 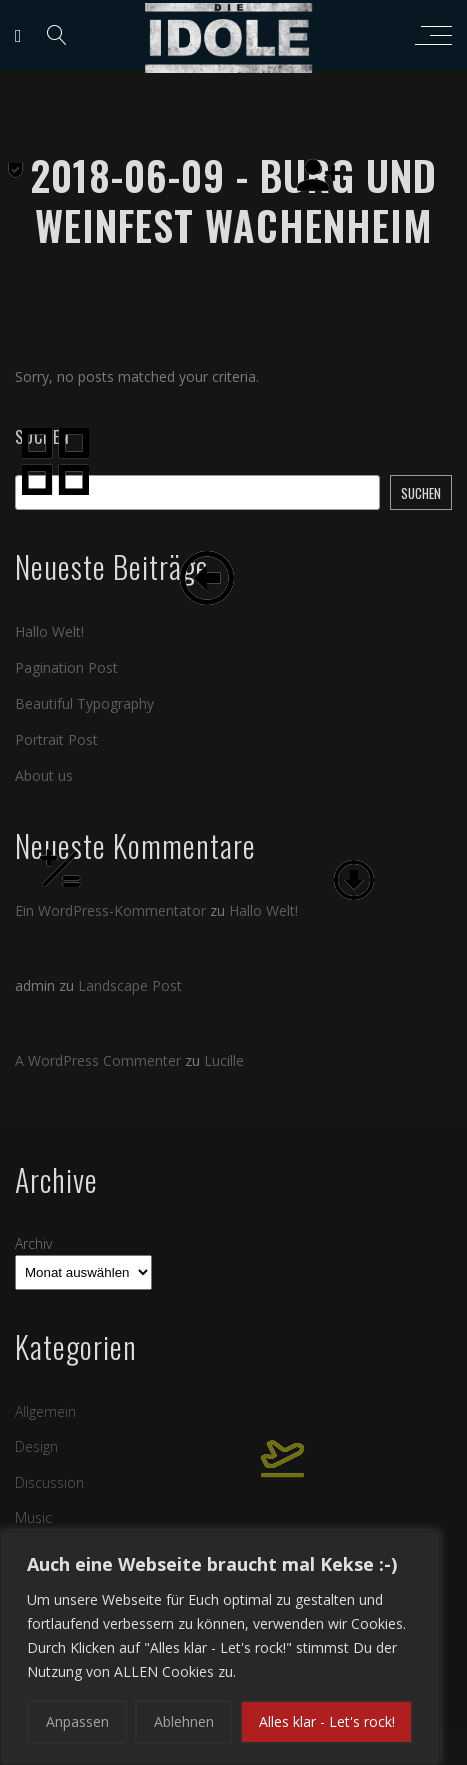 I want to click on indicates verified or secure status, so click(x=15, y=169).